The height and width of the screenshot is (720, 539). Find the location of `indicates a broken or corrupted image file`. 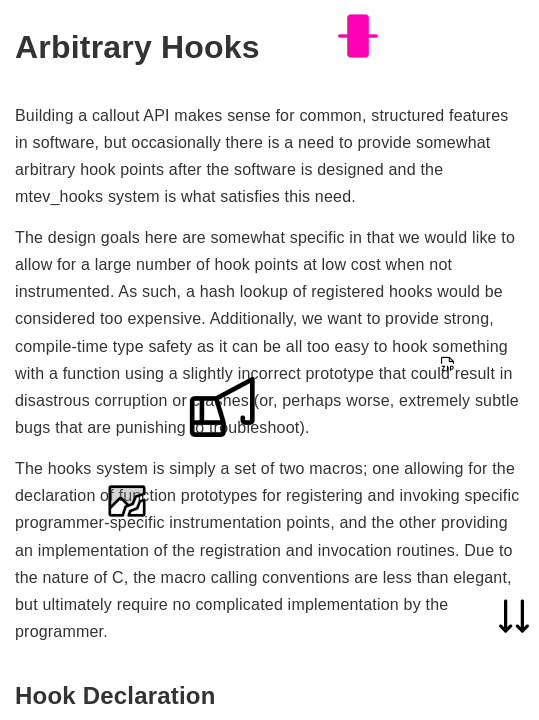

indicates a broken or corrupted image file is located at coordinates (127, 501).